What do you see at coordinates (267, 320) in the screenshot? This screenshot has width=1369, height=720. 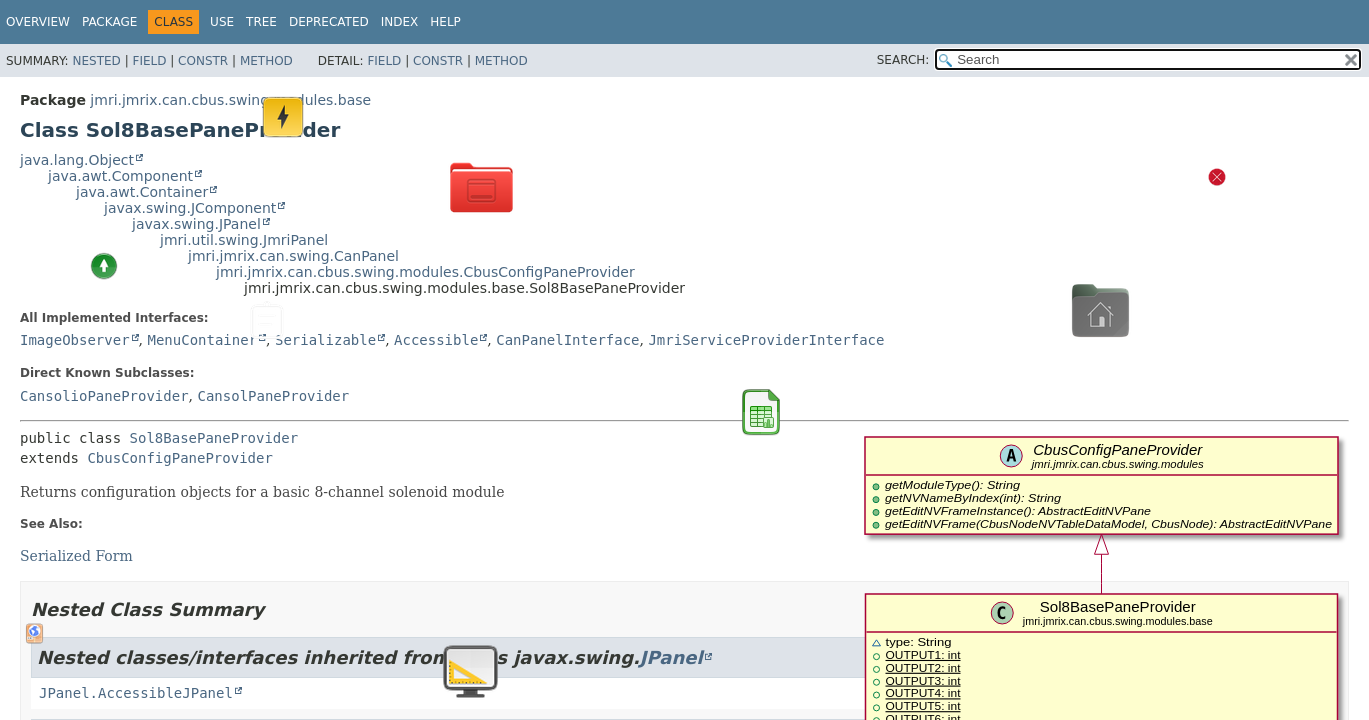 I see `access clipboard history` at bounding box center [267, 320].